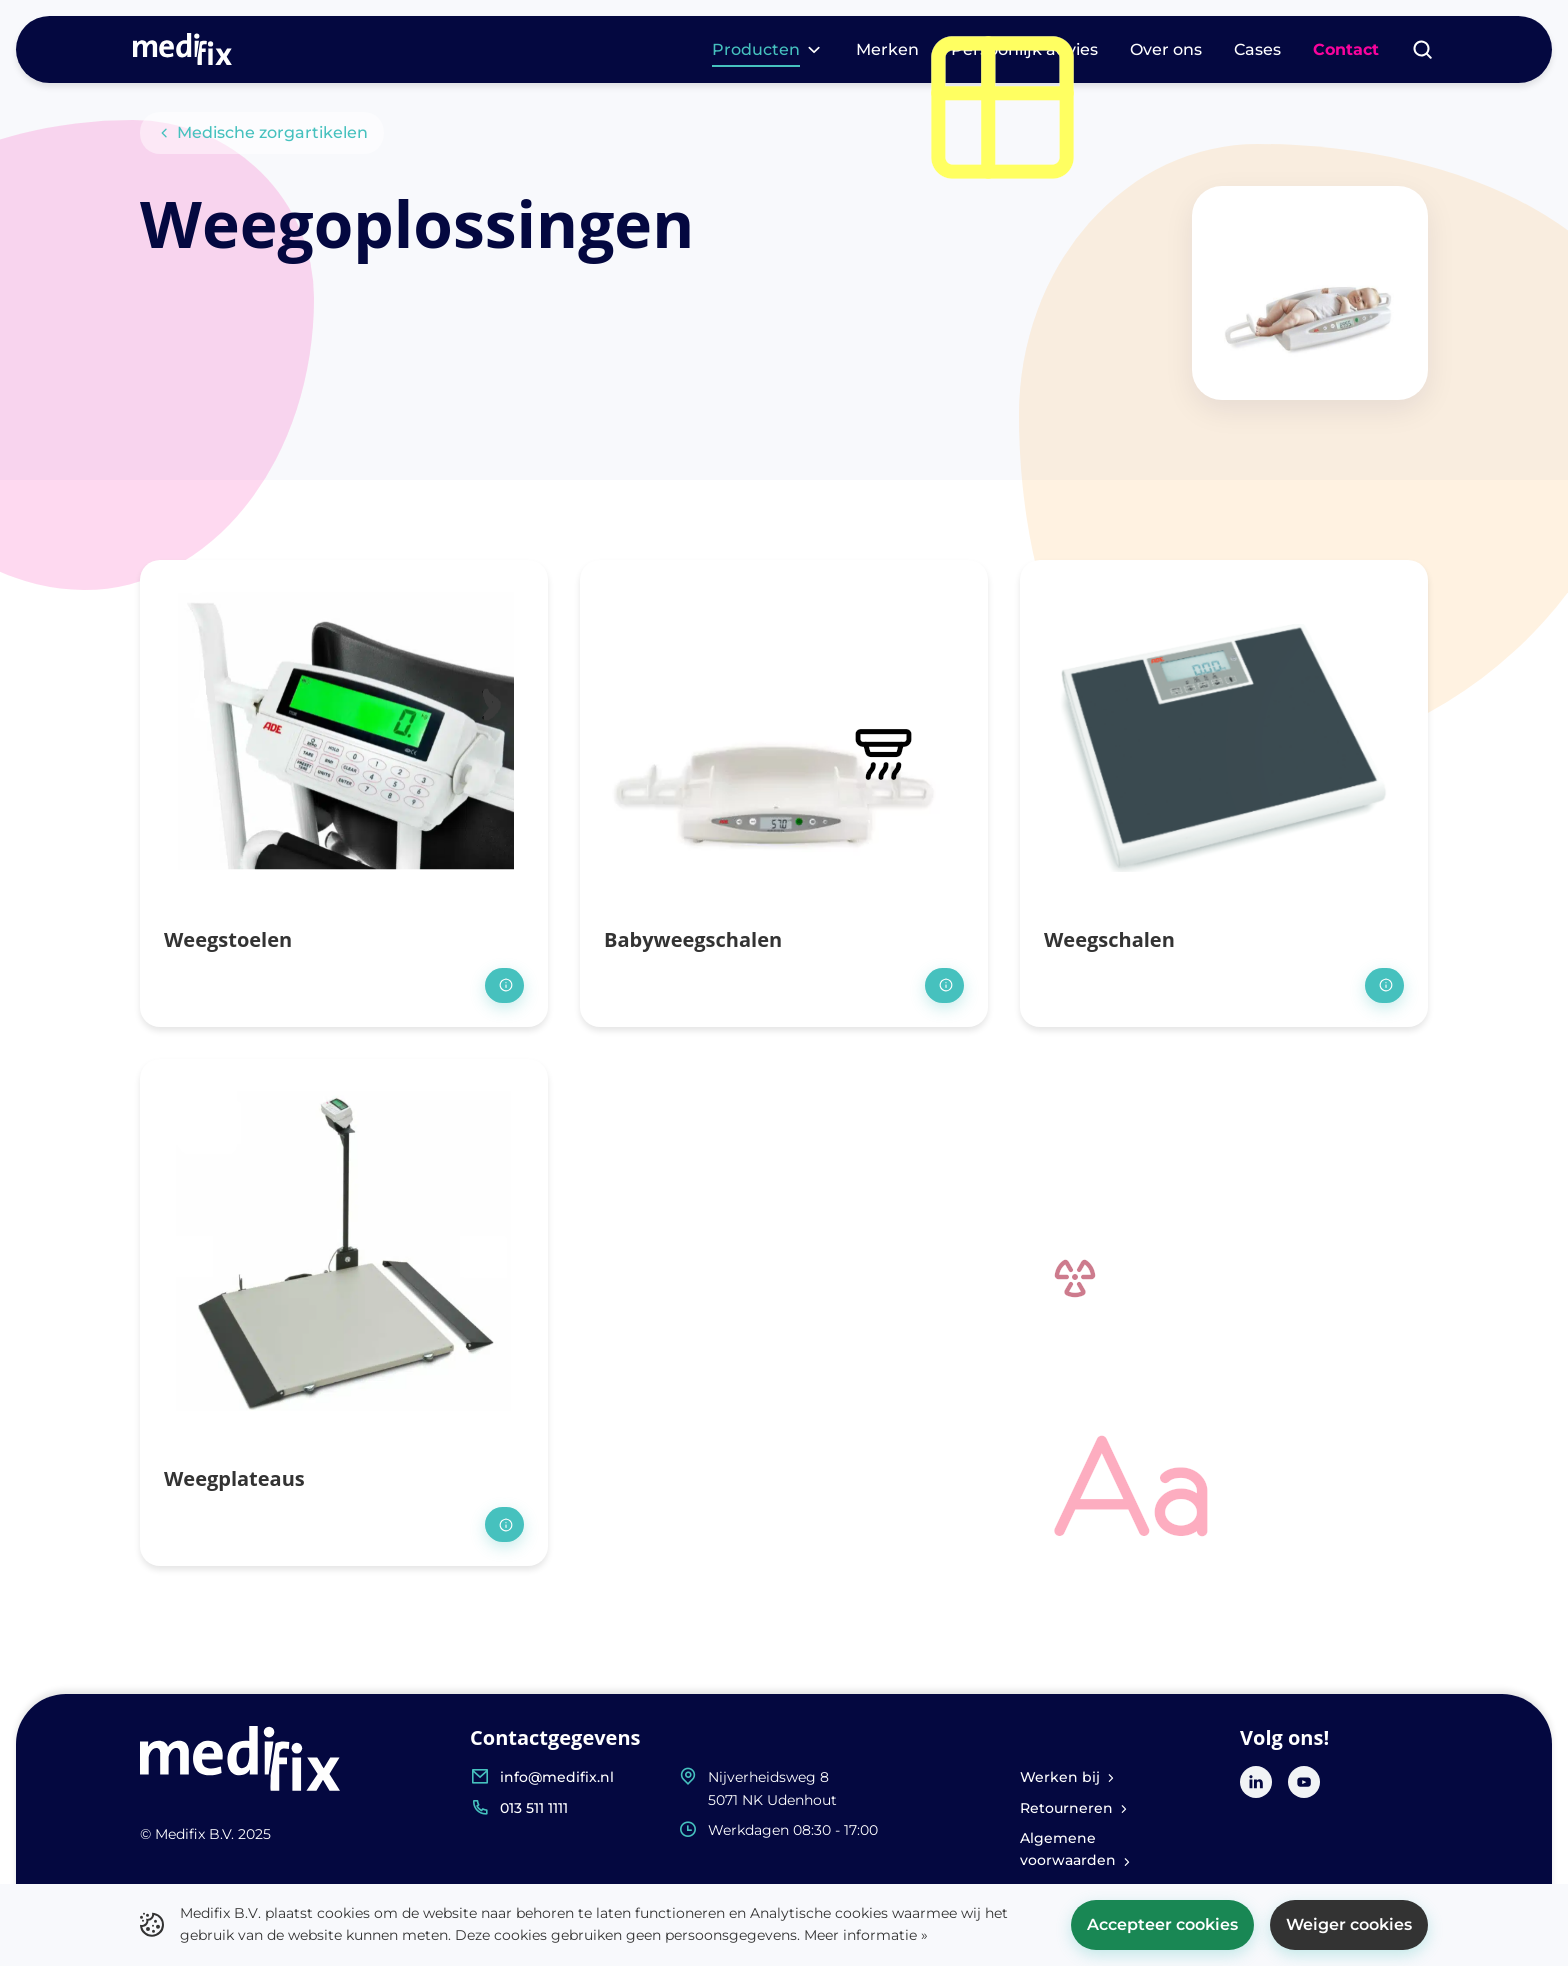  What do you see at coordinates (1002, 107) in the screenshot?
I see `insert a table with customizable borders` at bounding box center [1002, 107].